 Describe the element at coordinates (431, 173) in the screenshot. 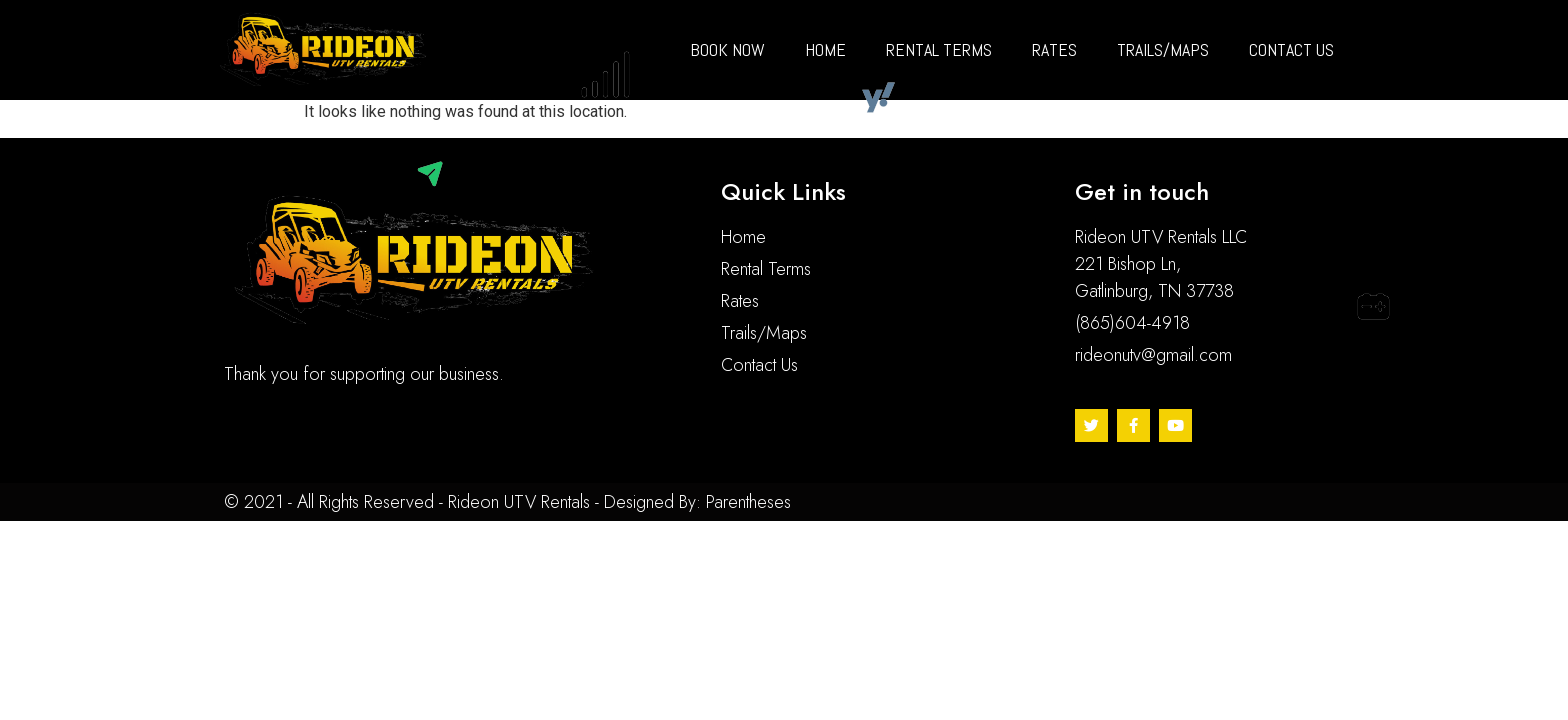

I see `send a message` at that location.